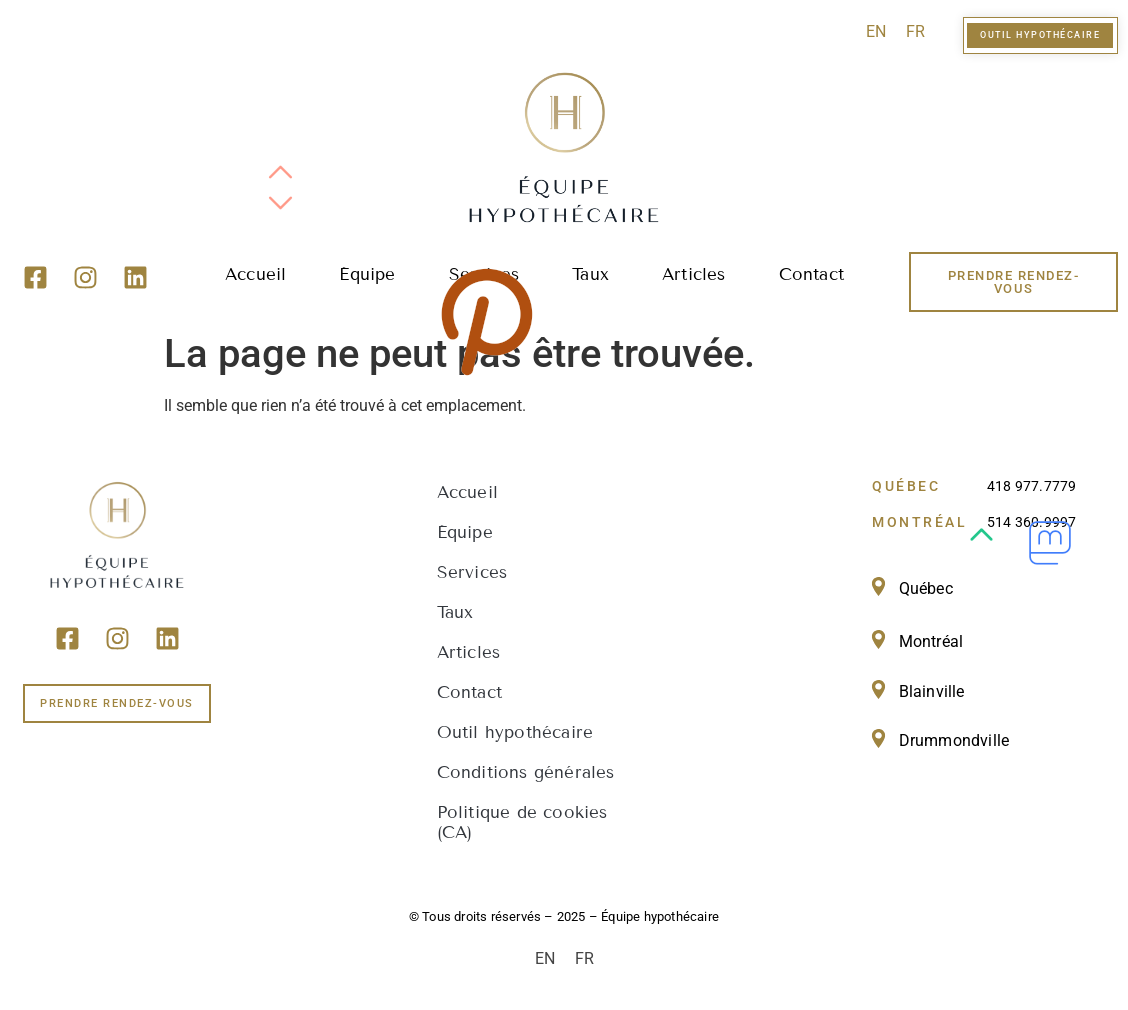 The width and height of the screenshot is (1128, 1010). I want to click on open Pinterest app, so click(483, 322).